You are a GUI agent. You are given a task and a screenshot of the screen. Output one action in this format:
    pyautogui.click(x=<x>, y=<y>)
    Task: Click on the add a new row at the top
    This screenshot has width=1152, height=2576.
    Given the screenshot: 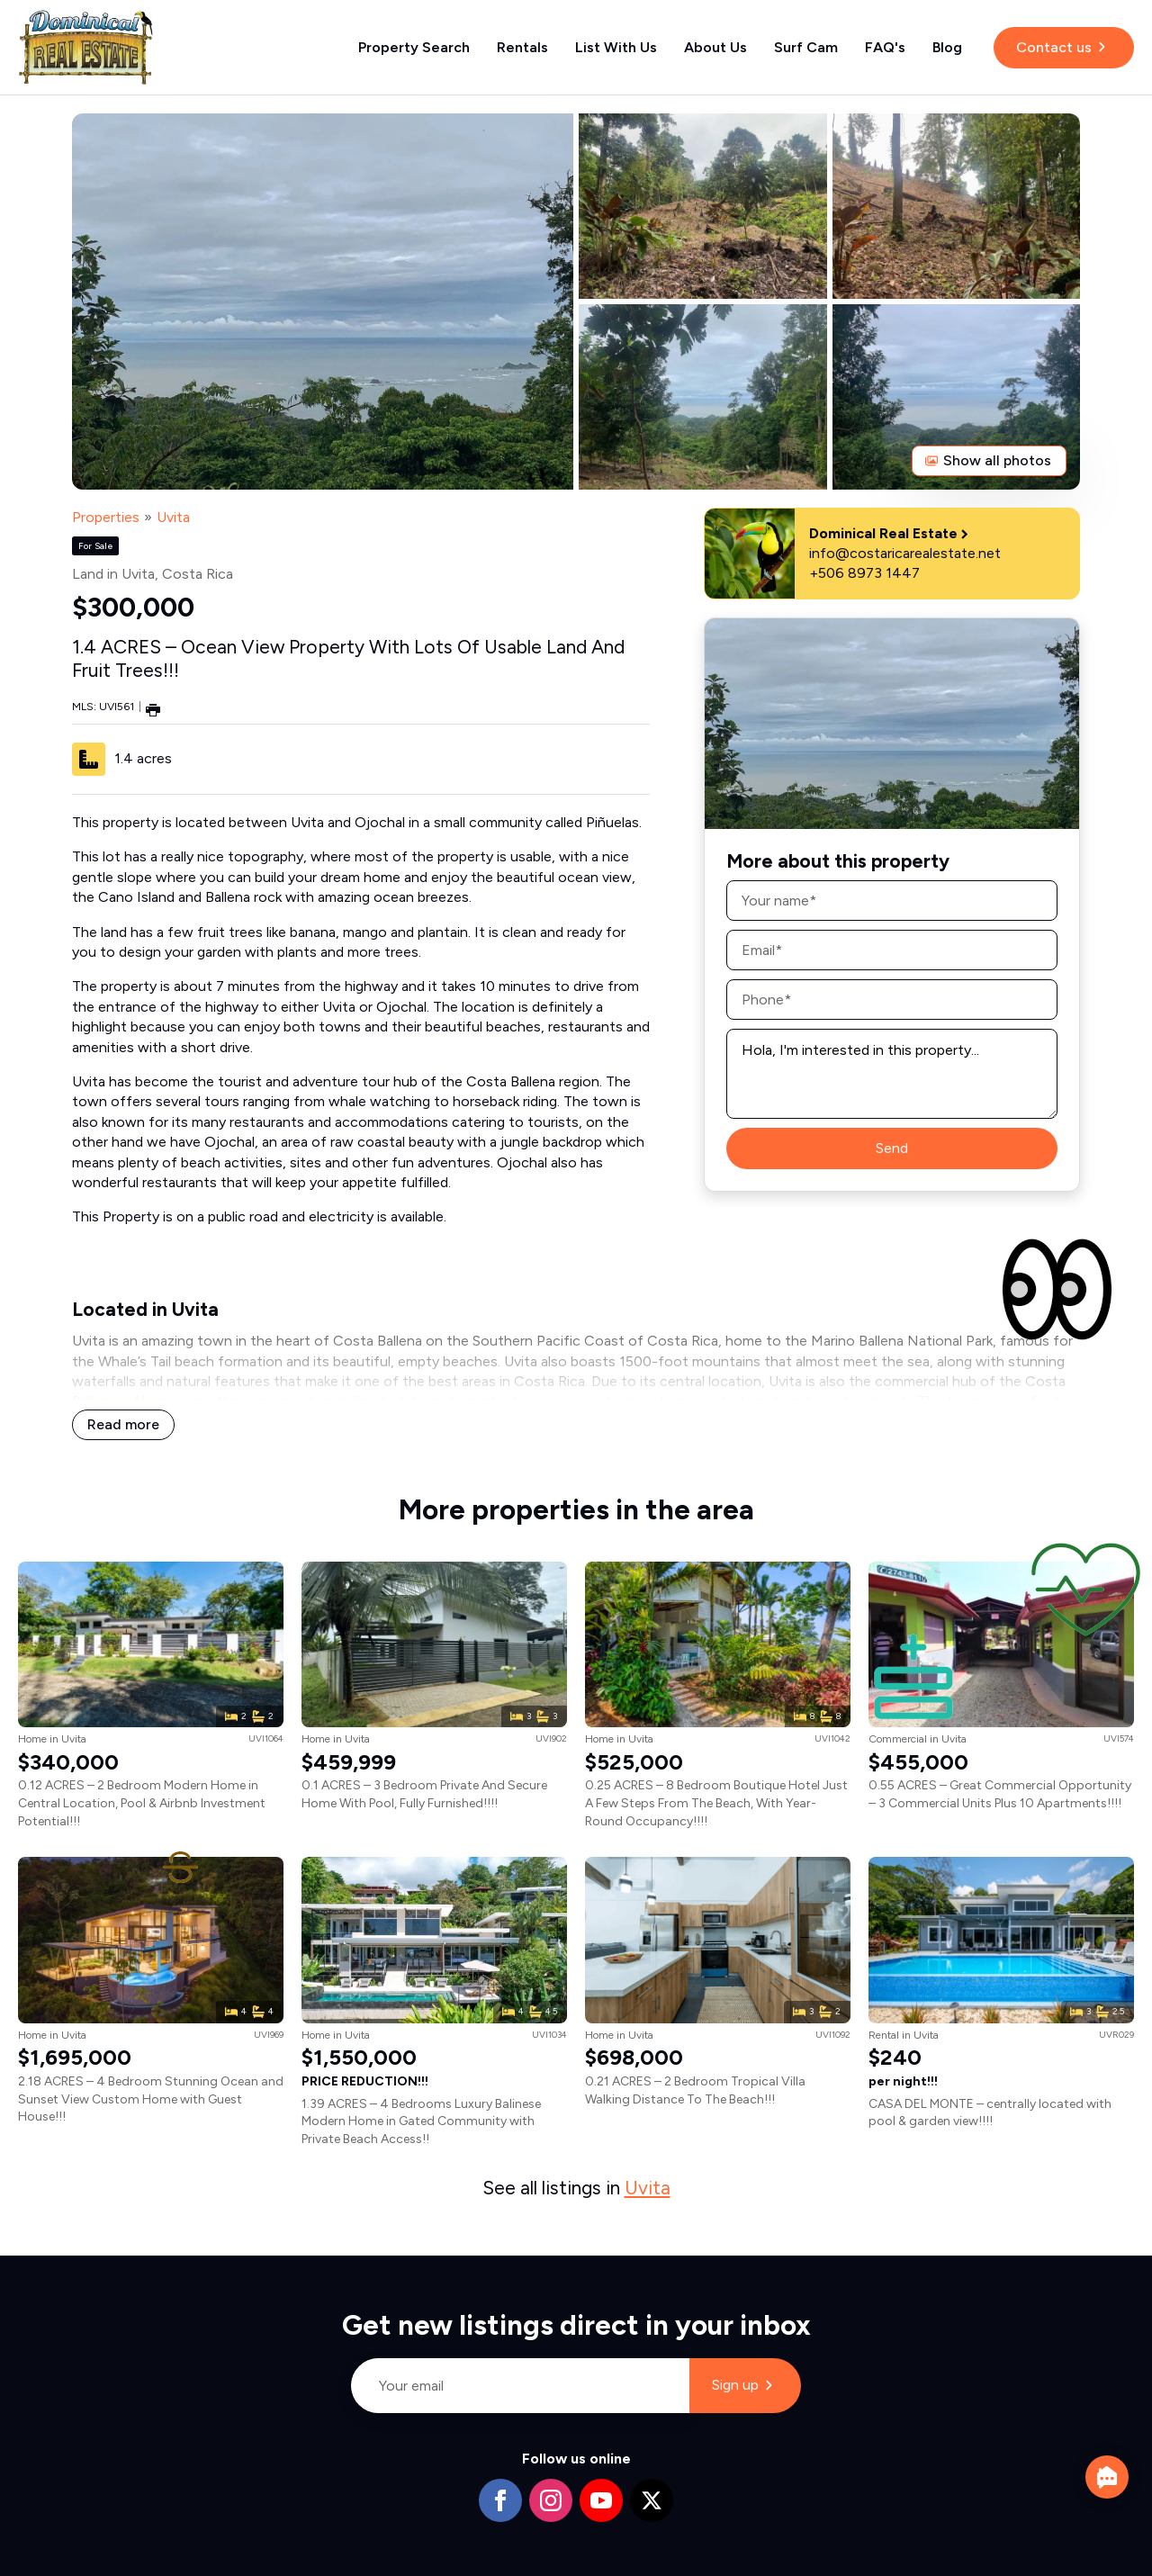 What is the action you would take?
    pyautogui.click(x=914, y=1683)
    